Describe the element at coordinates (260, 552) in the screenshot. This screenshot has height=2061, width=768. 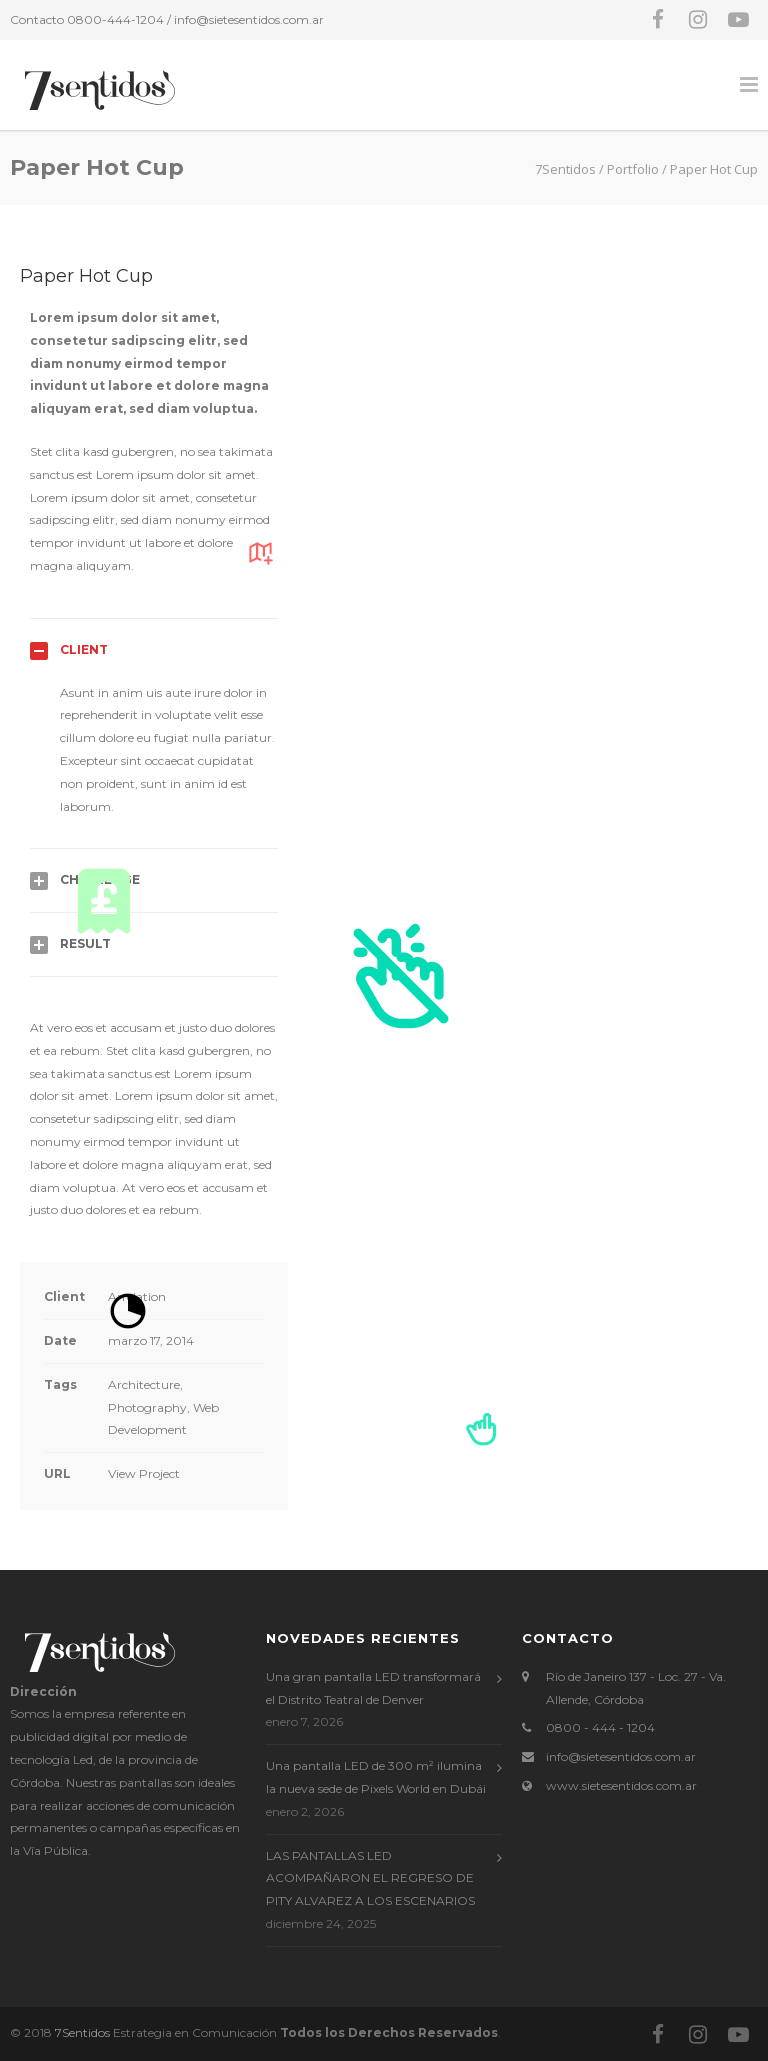
I see `add a new location to the map` at that location.